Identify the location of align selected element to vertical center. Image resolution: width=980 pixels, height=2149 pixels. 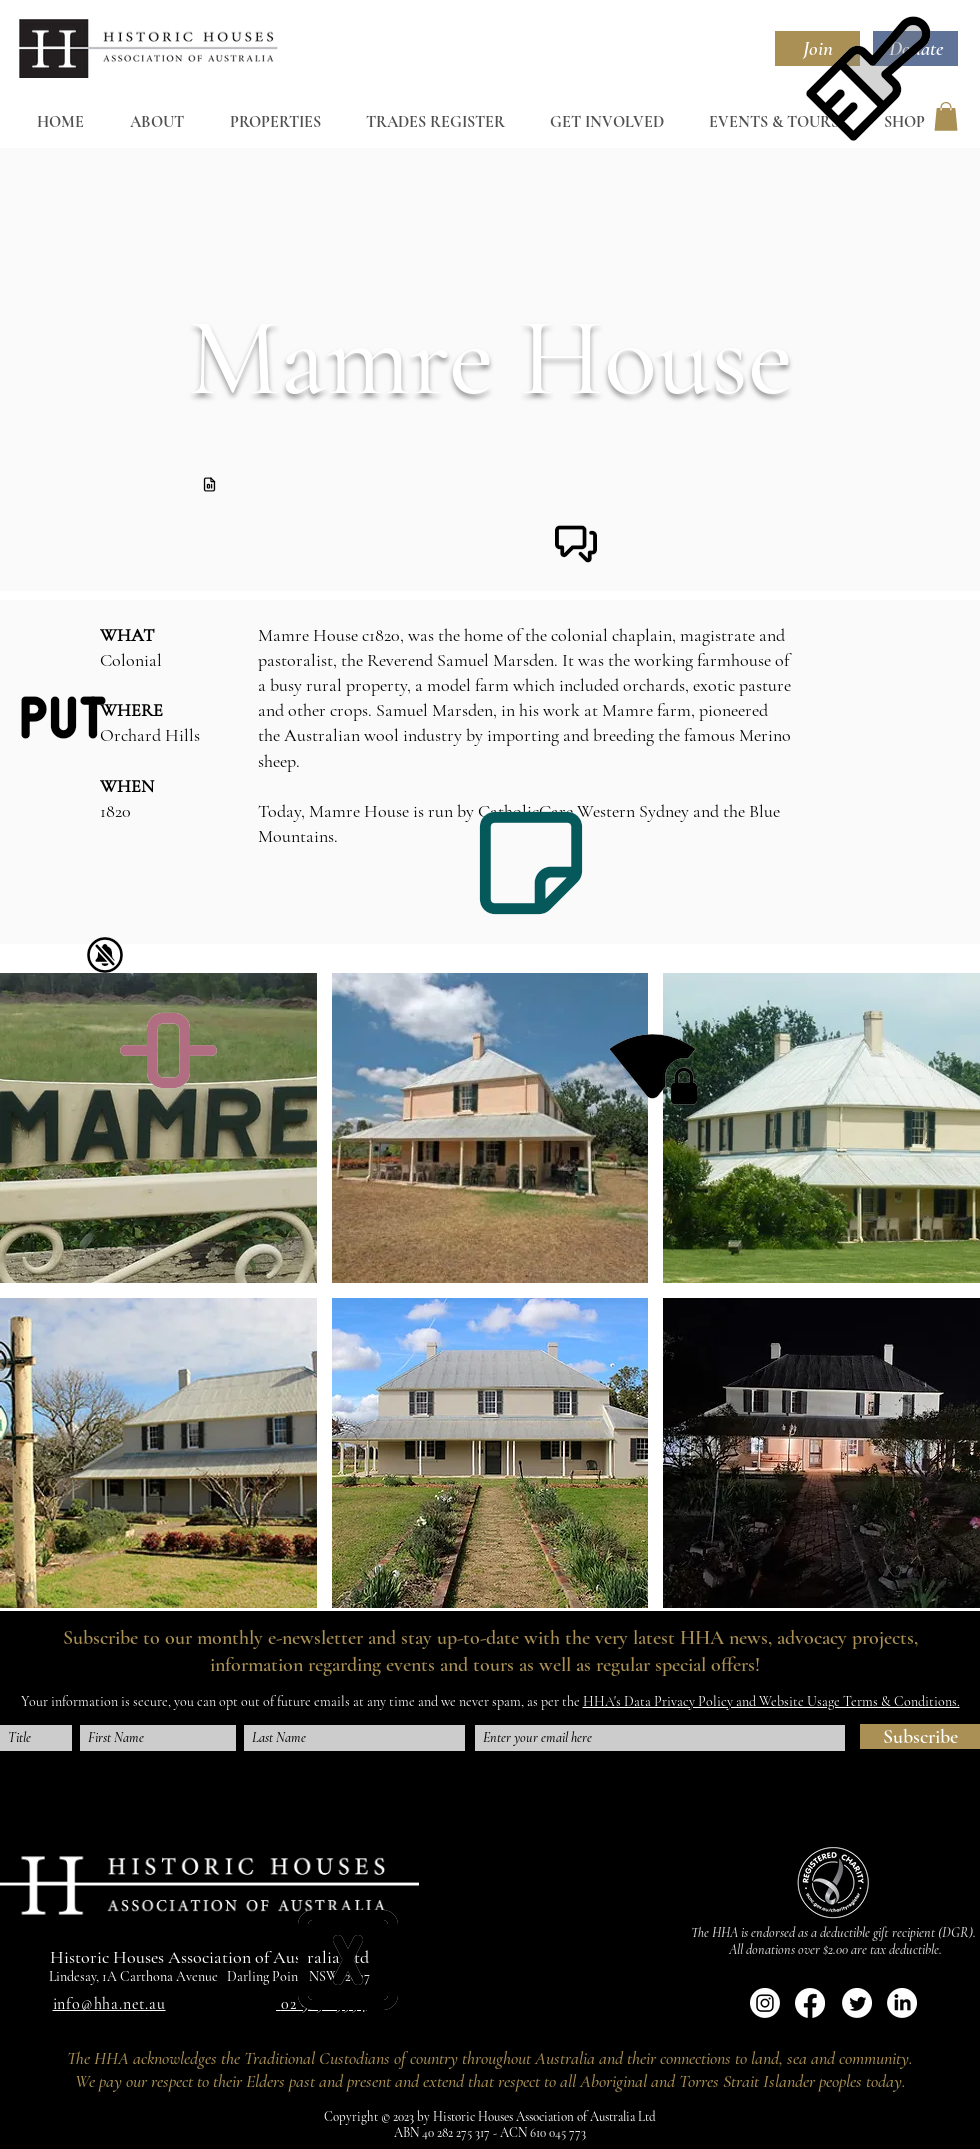
(168, 1050).